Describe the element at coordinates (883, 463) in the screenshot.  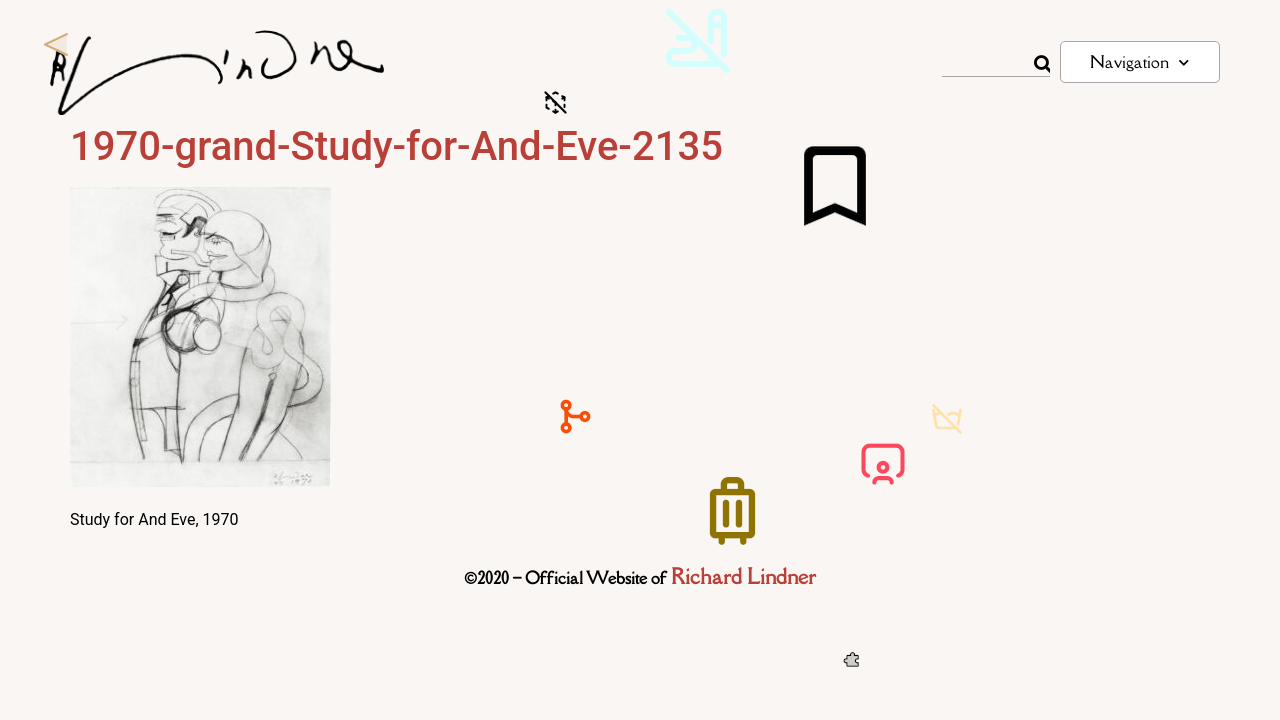
I see `view user's screen or monitor activity` at that location.